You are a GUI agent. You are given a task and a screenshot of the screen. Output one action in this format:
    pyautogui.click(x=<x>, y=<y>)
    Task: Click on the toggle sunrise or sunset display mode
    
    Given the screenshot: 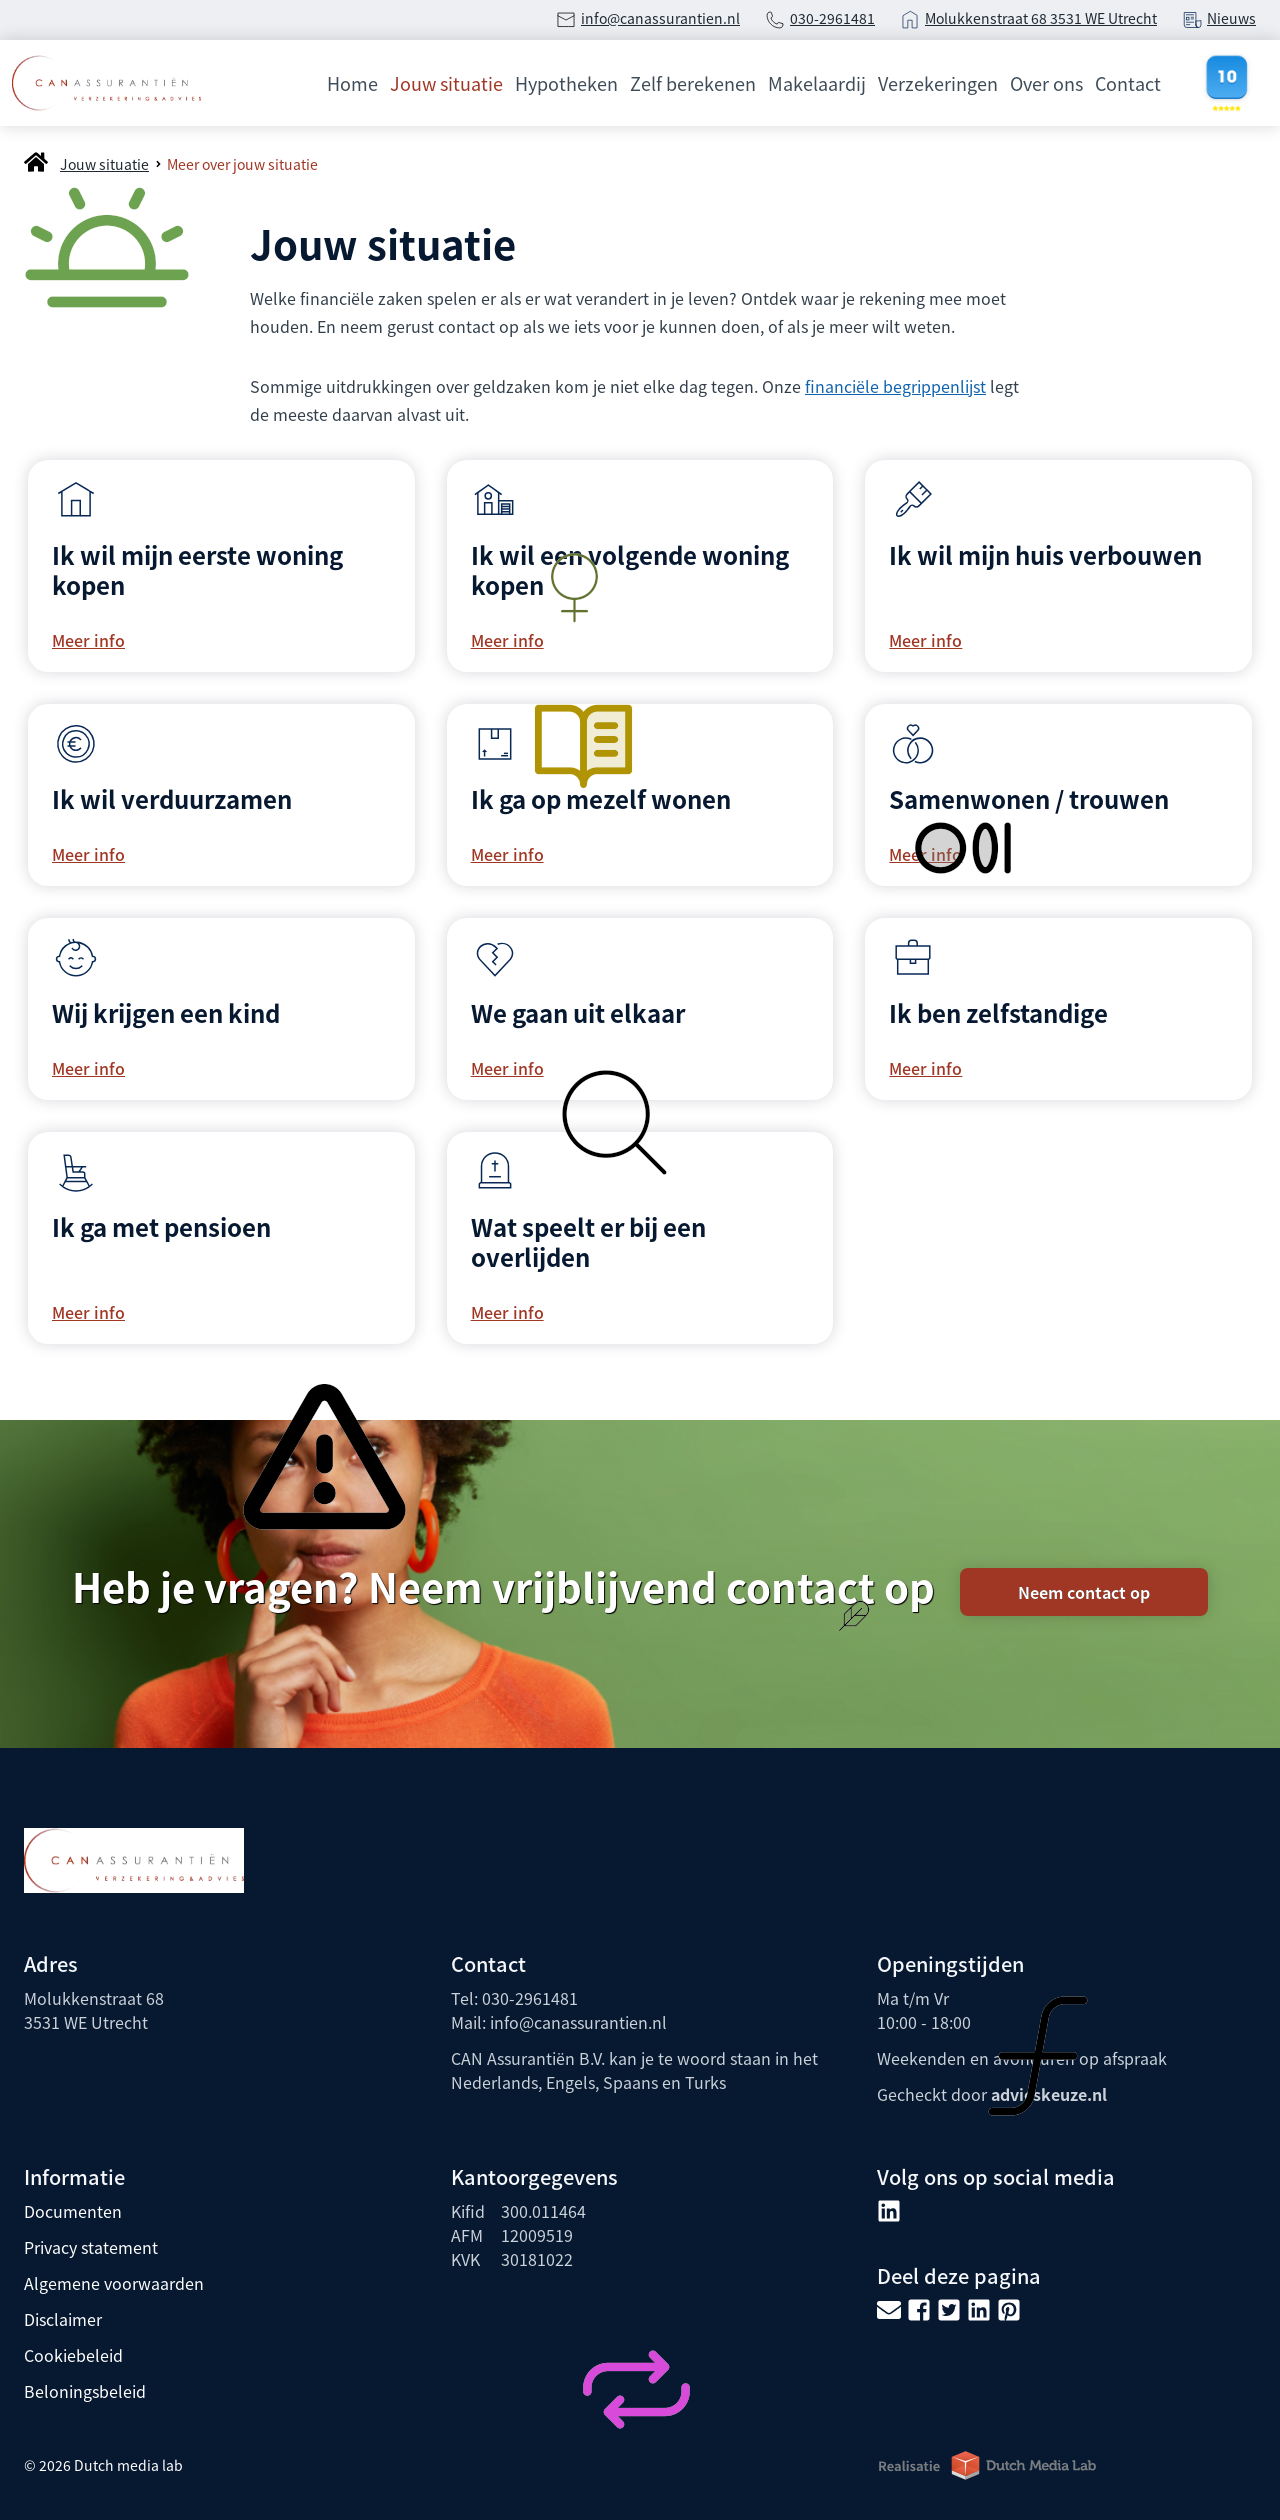 What is the action you would take?
    pyautogui.click(x=107, y=253)
    